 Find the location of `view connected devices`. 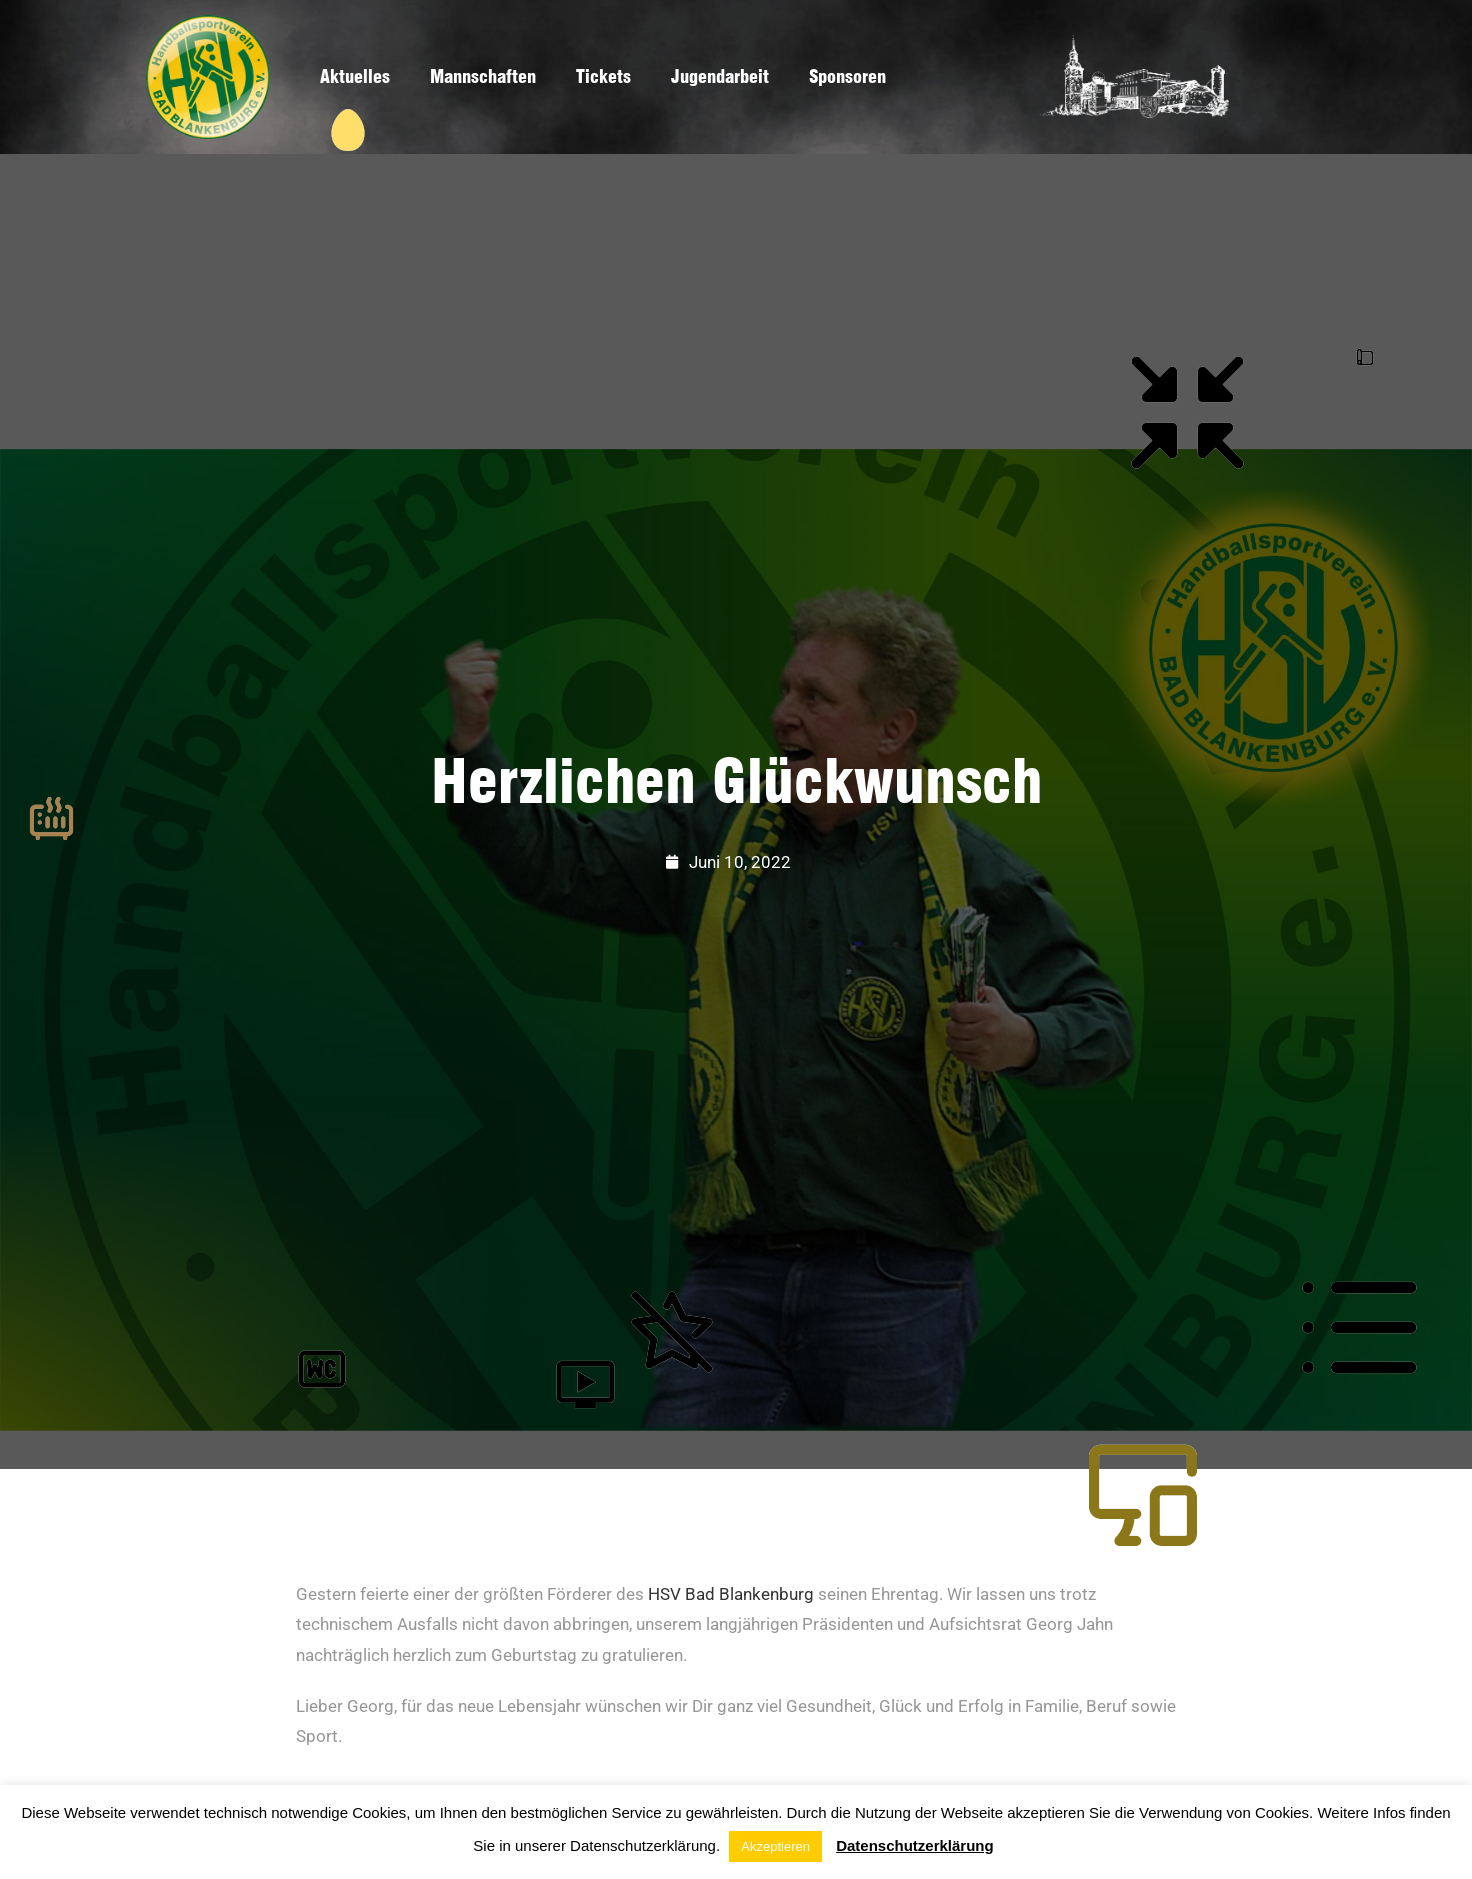

view connected devices is located at coordinates (1143, 1492).